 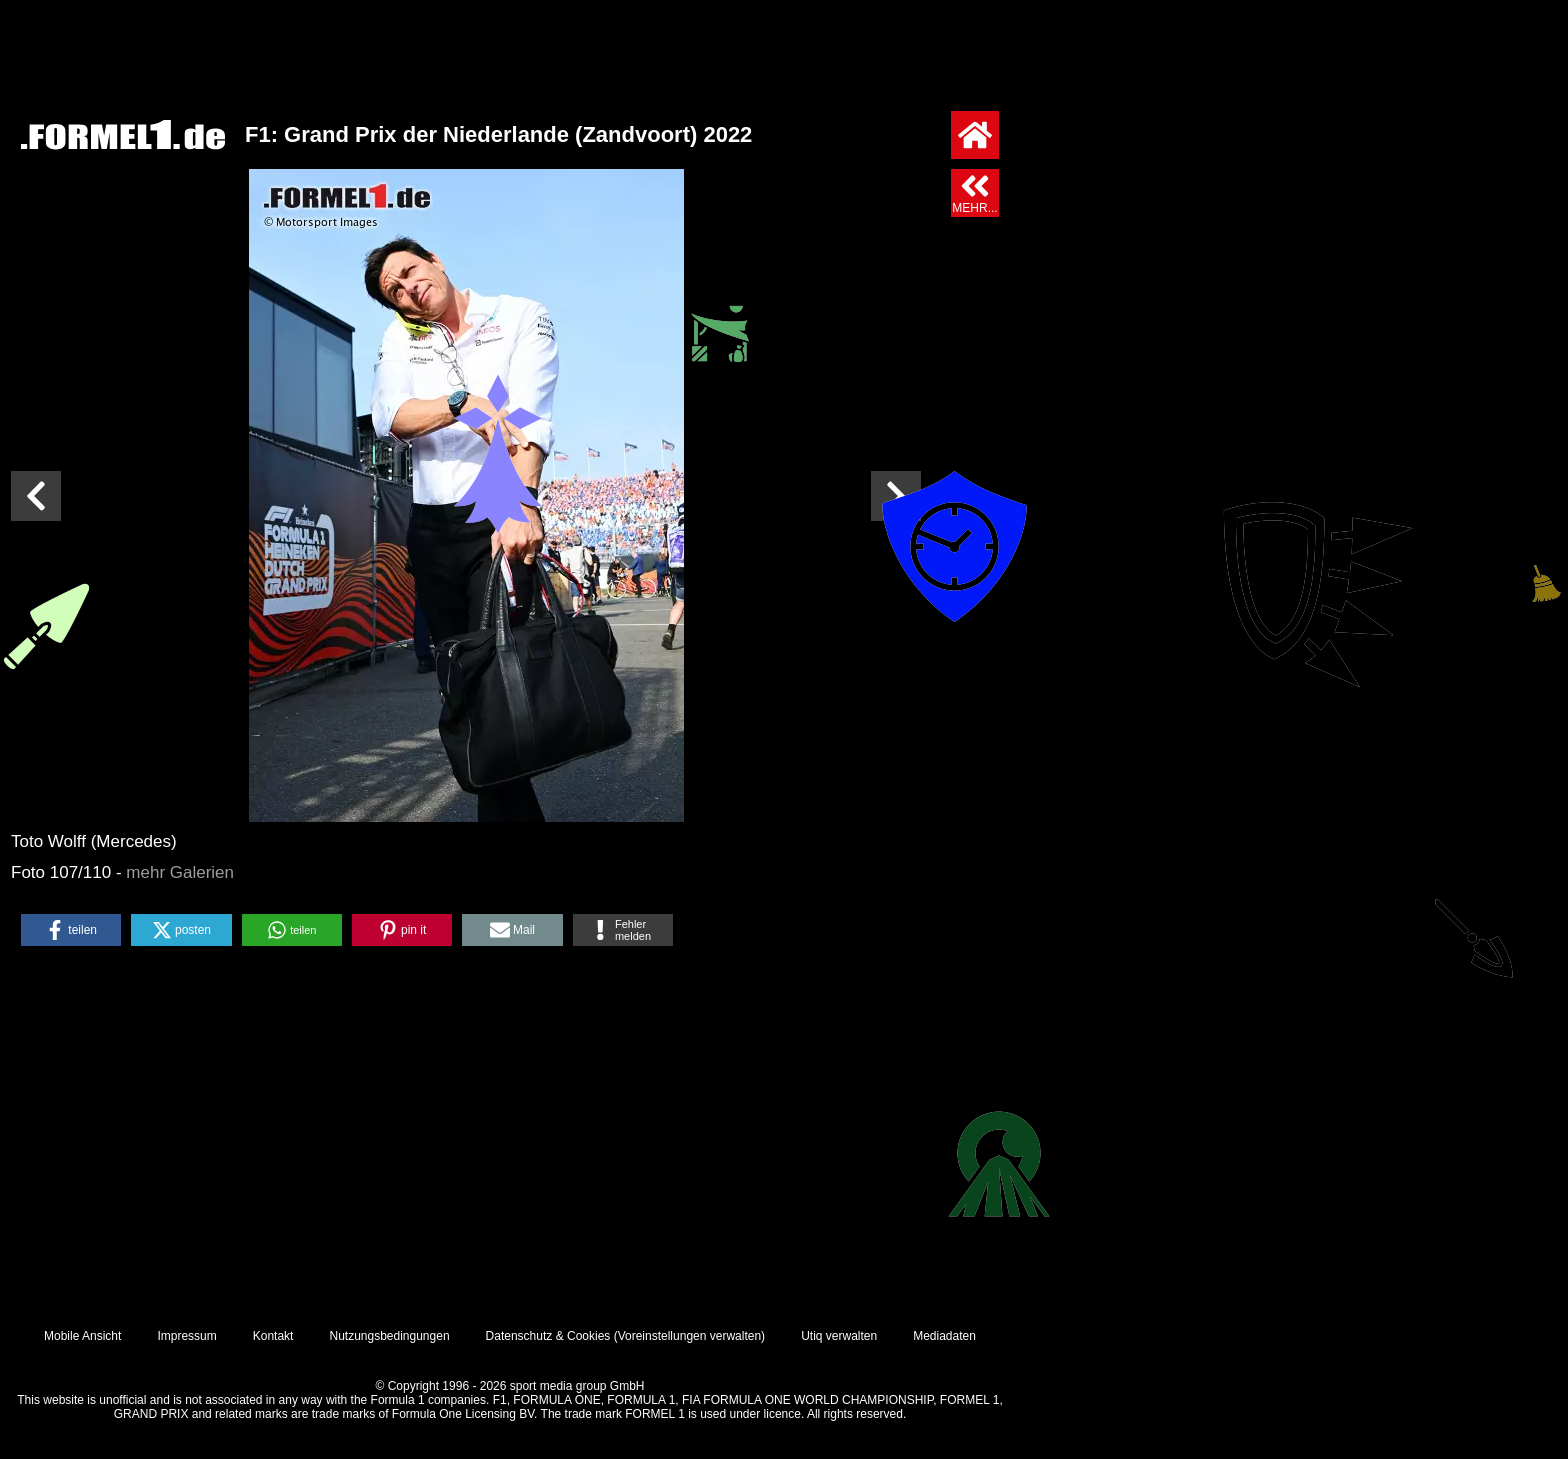 I want to click on activate temporary protection or defense, so click(x=954, y=546).